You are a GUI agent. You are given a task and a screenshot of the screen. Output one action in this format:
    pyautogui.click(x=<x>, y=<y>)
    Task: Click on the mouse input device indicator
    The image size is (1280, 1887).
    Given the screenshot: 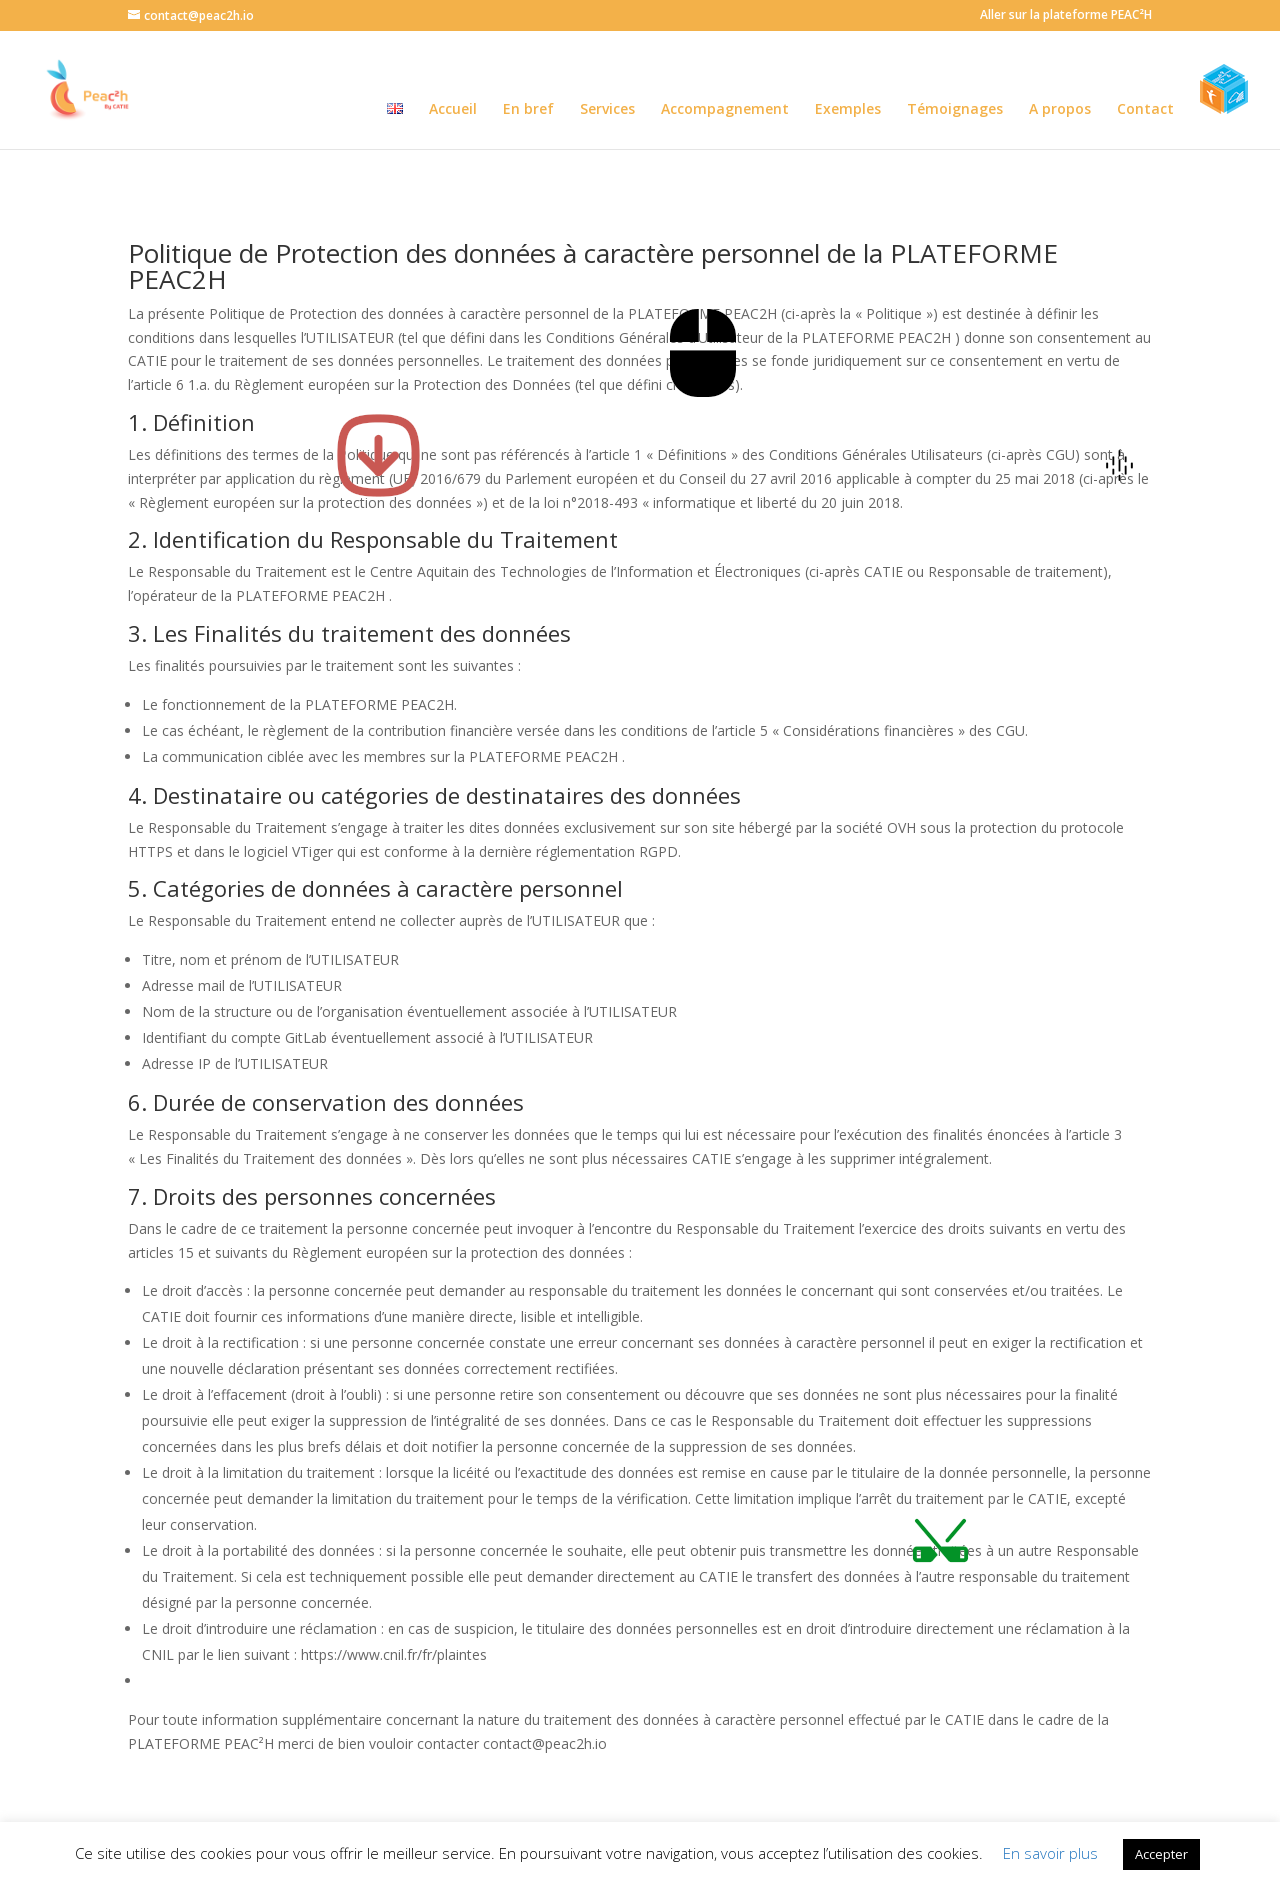 What is the action you would take?
    pyautogui.click(x=703, y=353)
    